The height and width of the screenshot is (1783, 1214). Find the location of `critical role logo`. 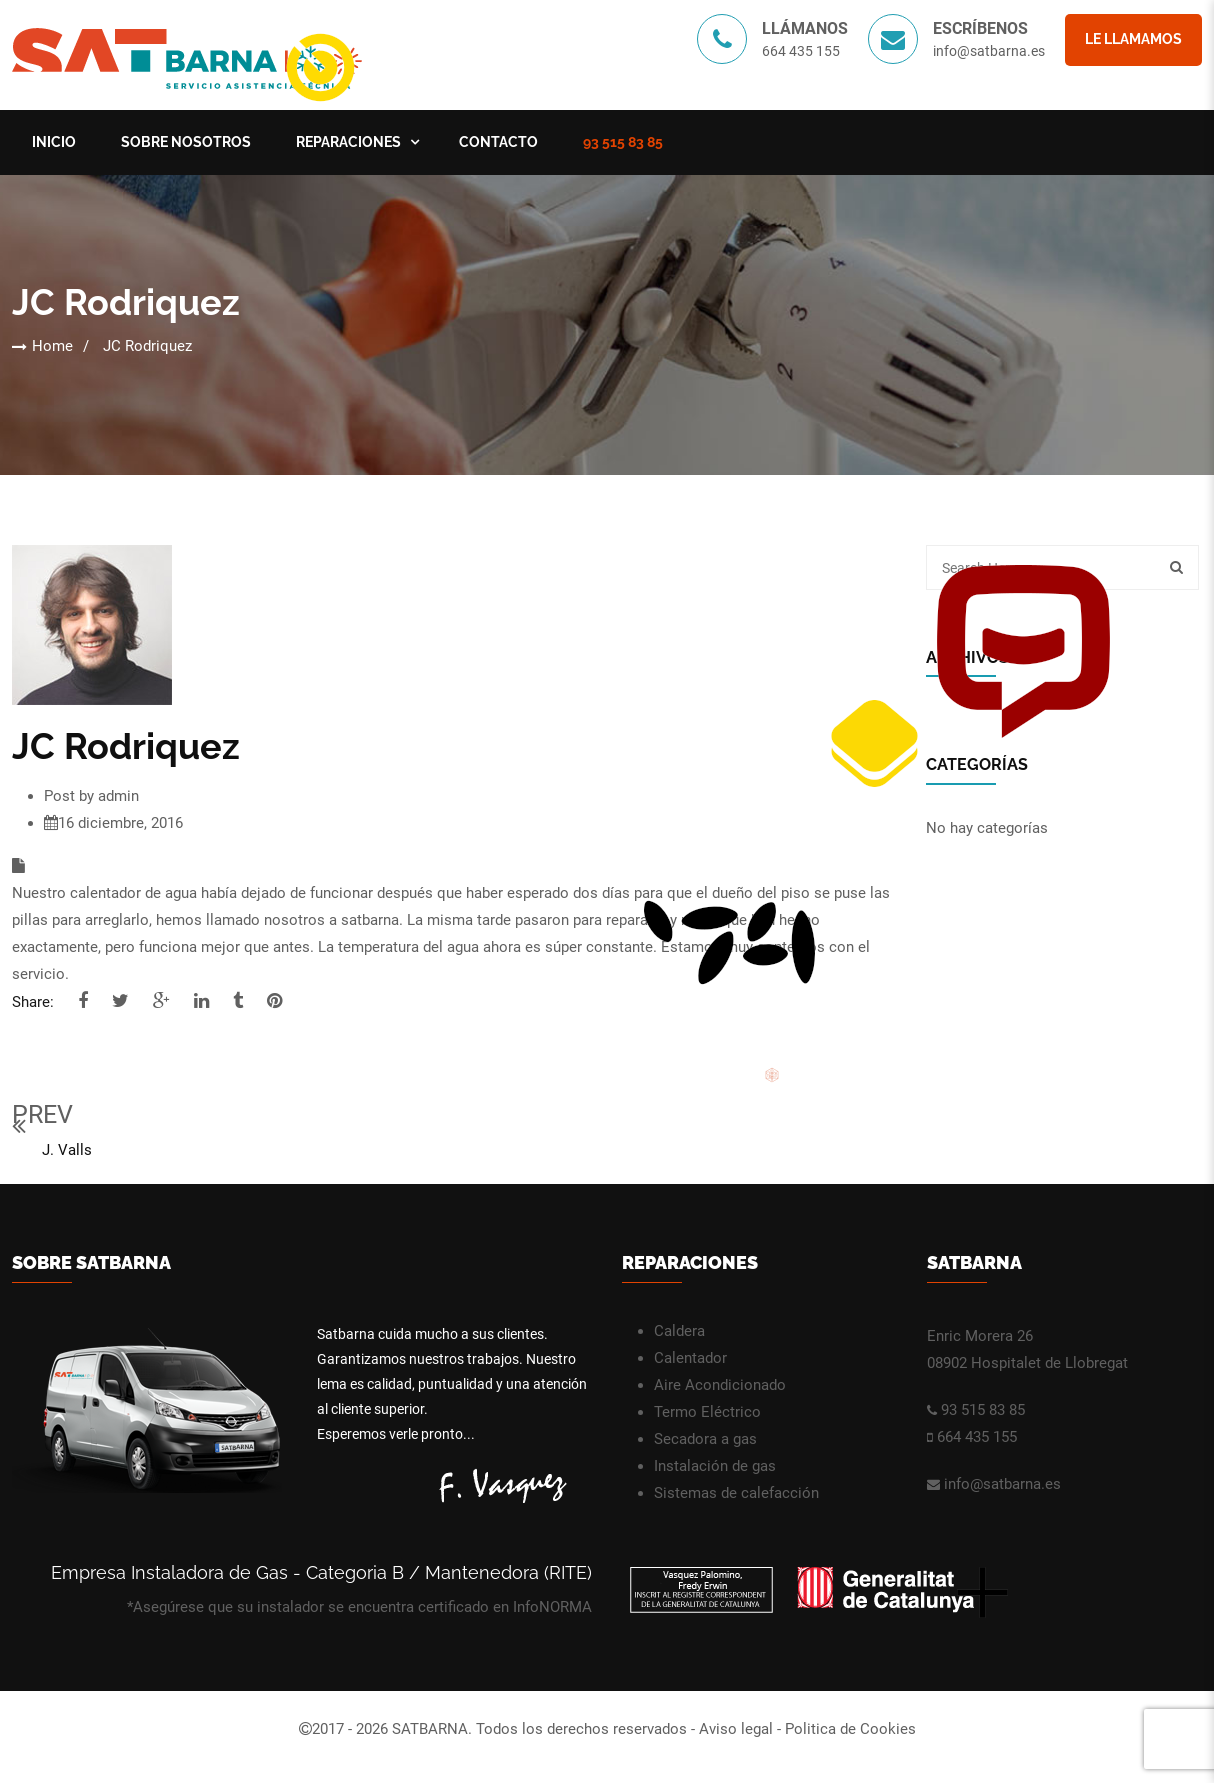

critical role logo is located at coordinates (772, 1075).